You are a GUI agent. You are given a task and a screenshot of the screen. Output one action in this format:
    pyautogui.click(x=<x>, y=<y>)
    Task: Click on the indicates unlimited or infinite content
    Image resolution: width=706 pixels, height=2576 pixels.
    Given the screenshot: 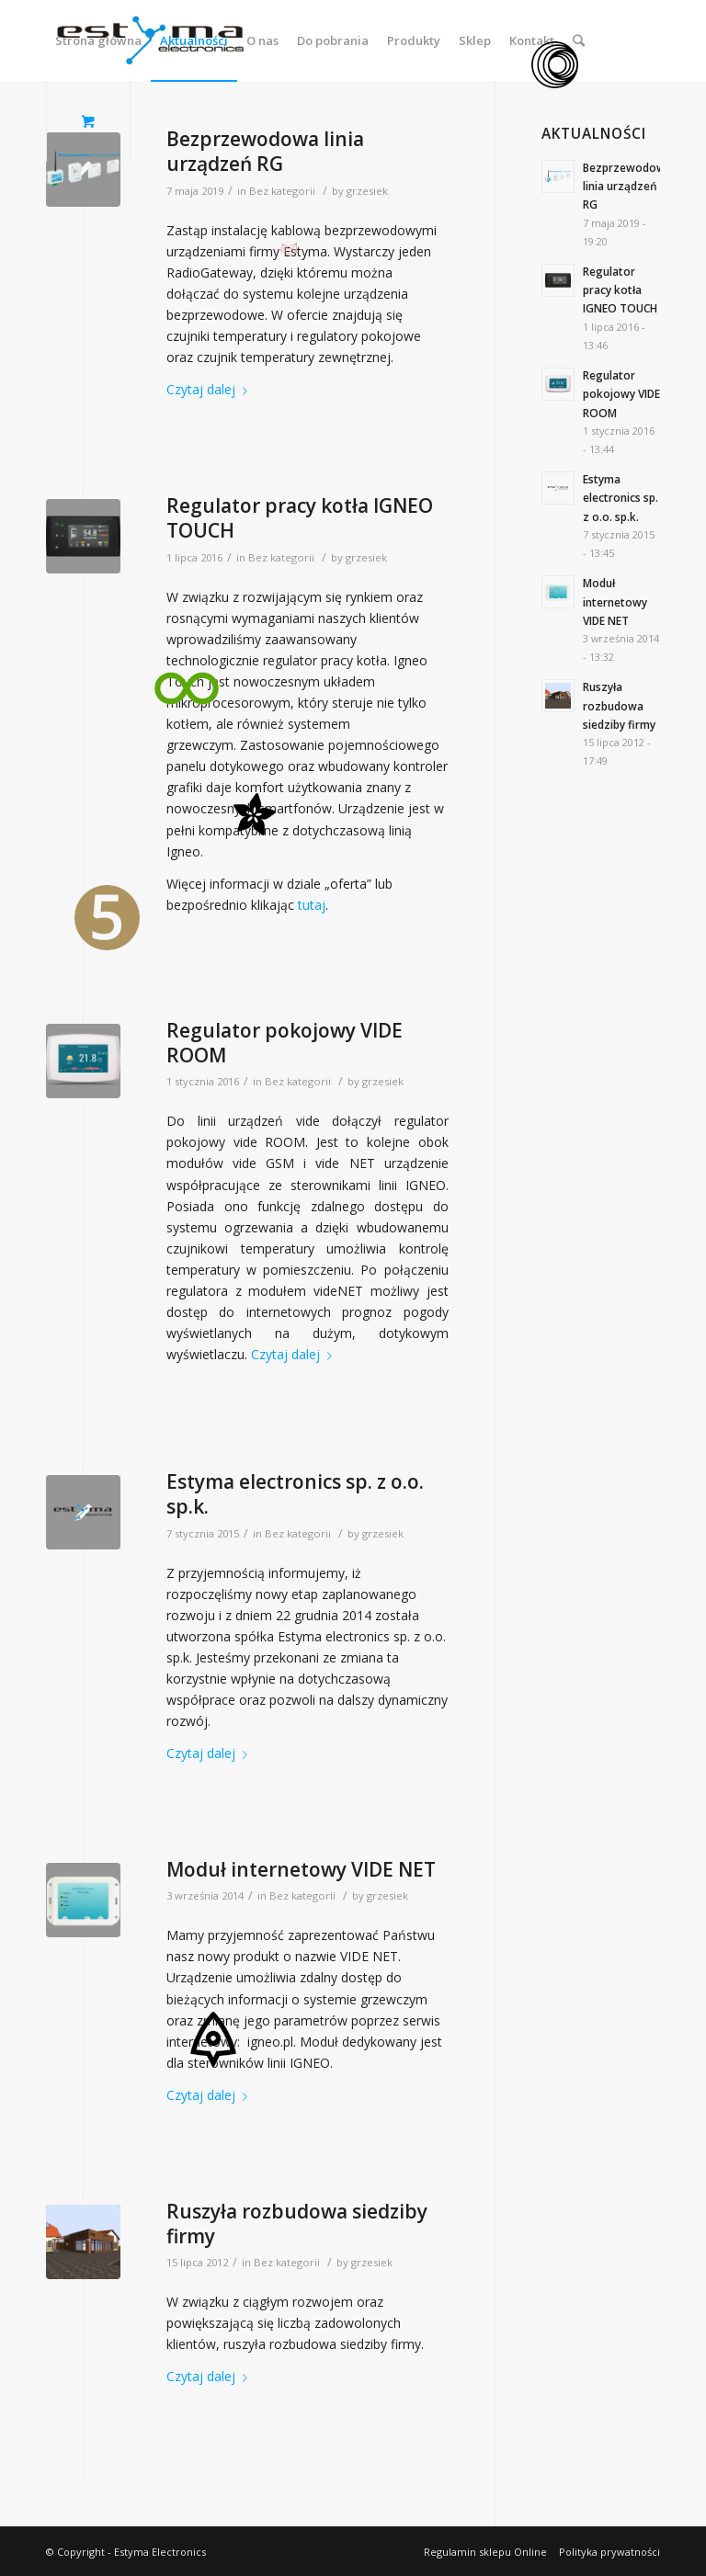 What is the action you would take?
    pyautogui.click(x=187, y=688)
    